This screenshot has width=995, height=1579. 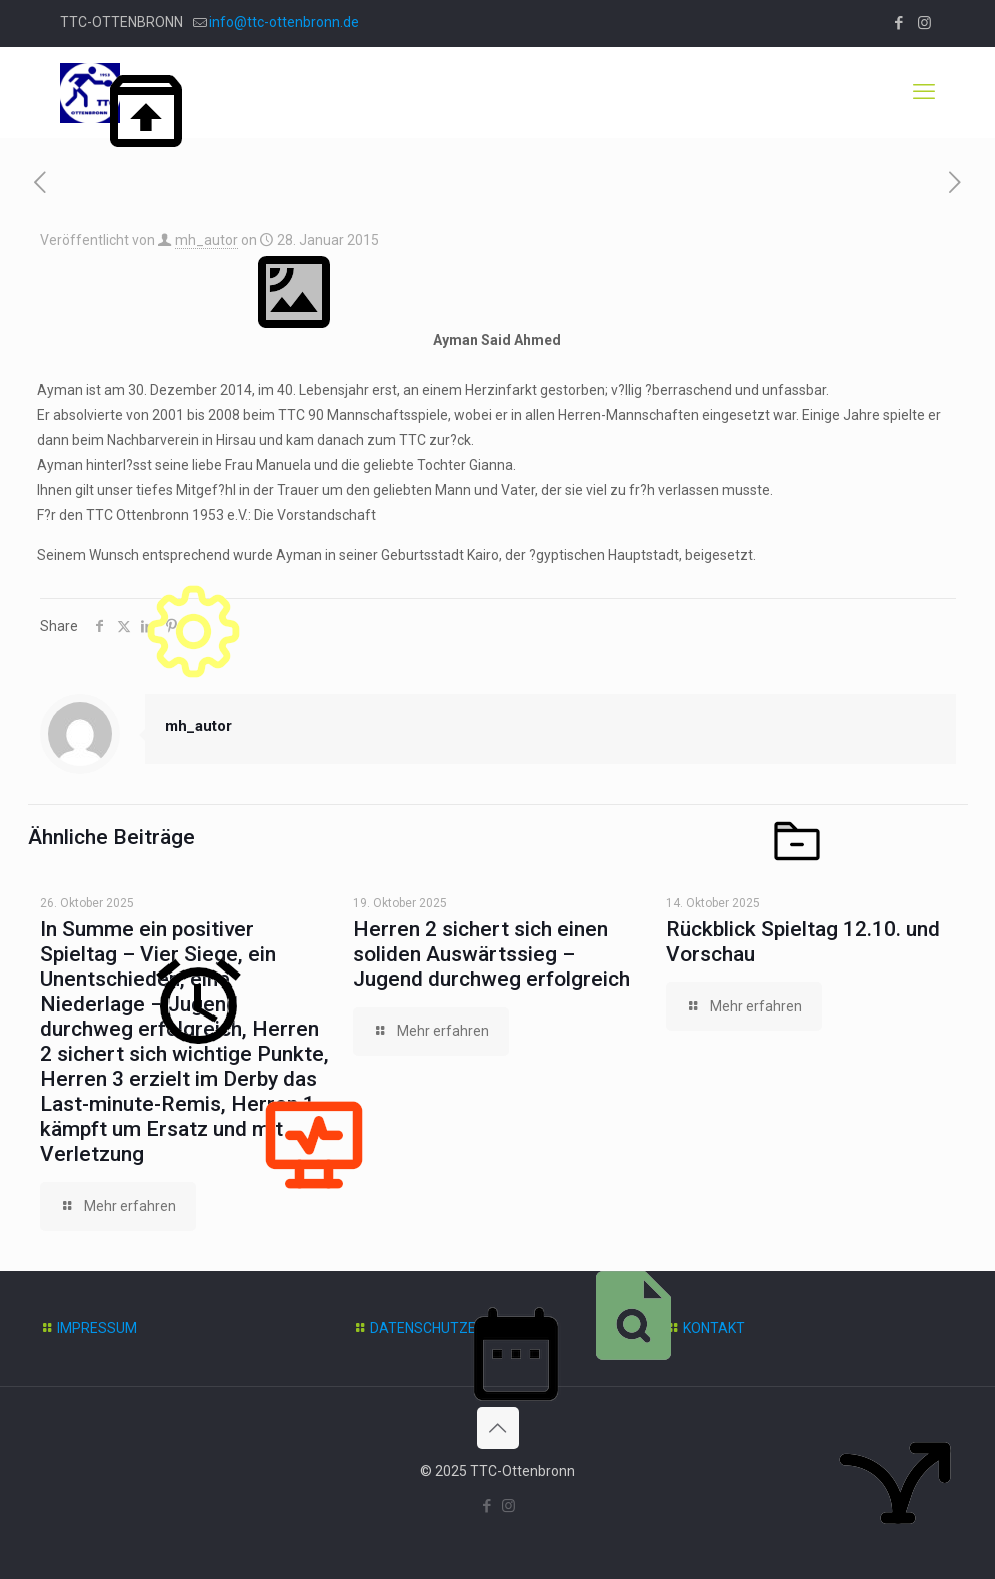 What do you see at coordinates (797, 841) in the screenshot?
I see `remove a folder from your files` at bounding box center [797, 841].